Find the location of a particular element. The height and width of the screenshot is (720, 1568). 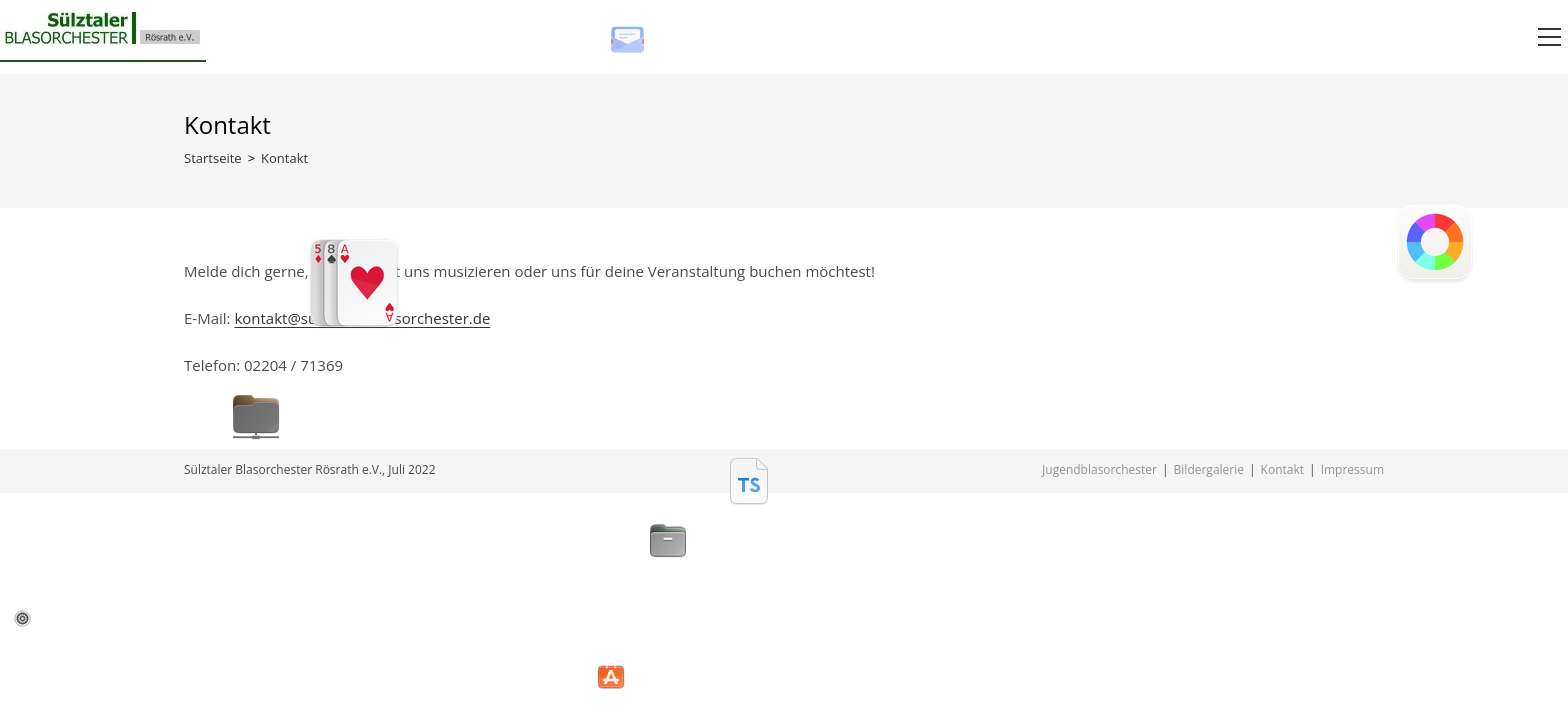

open solitaire card game is located at coordinates (354, 283).